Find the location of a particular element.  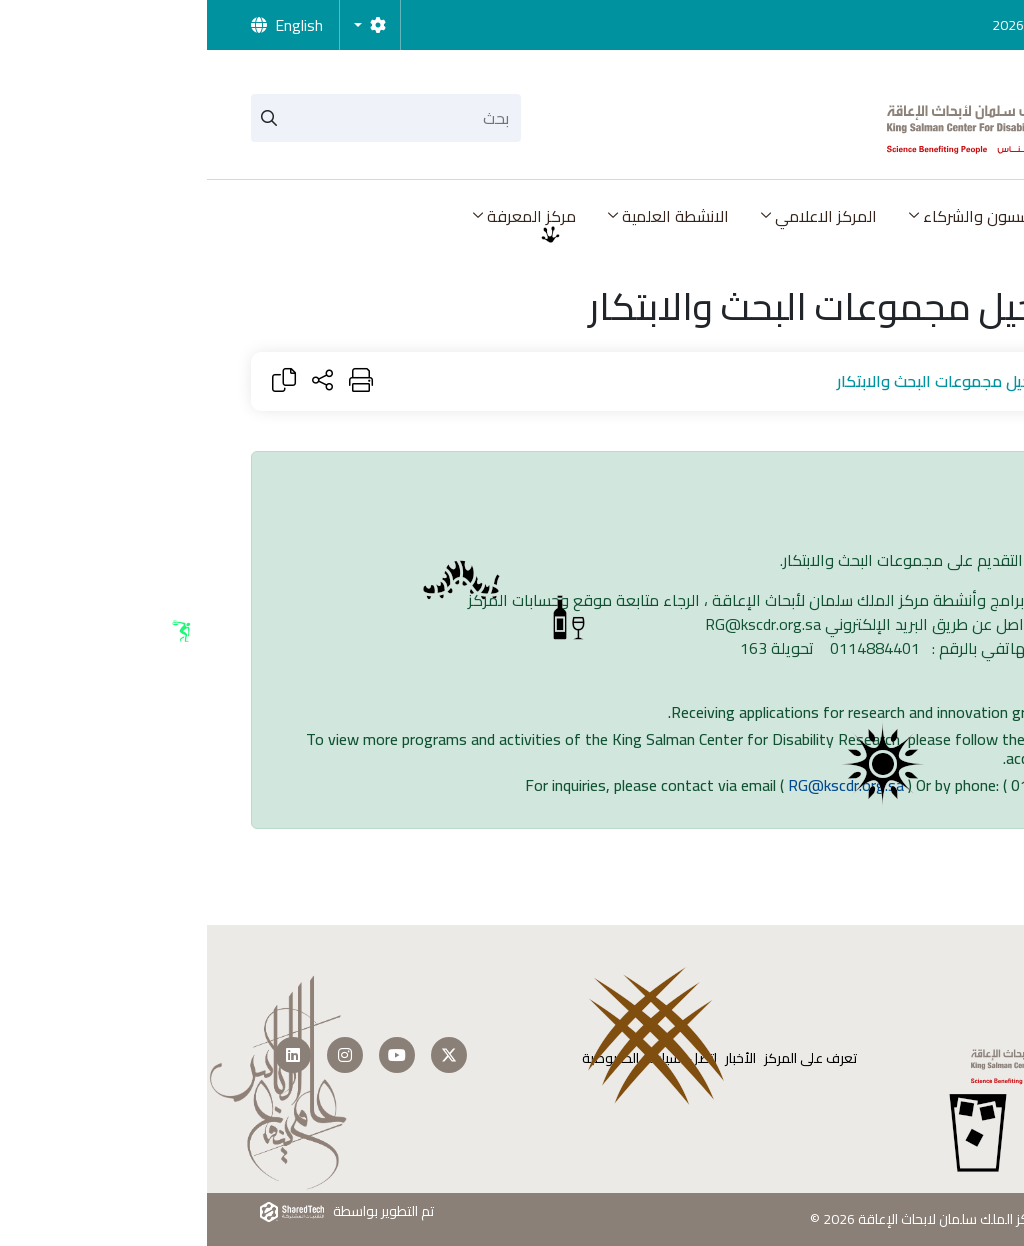

view garden pests or insects in a nature game is located at coordinates (461, 580).